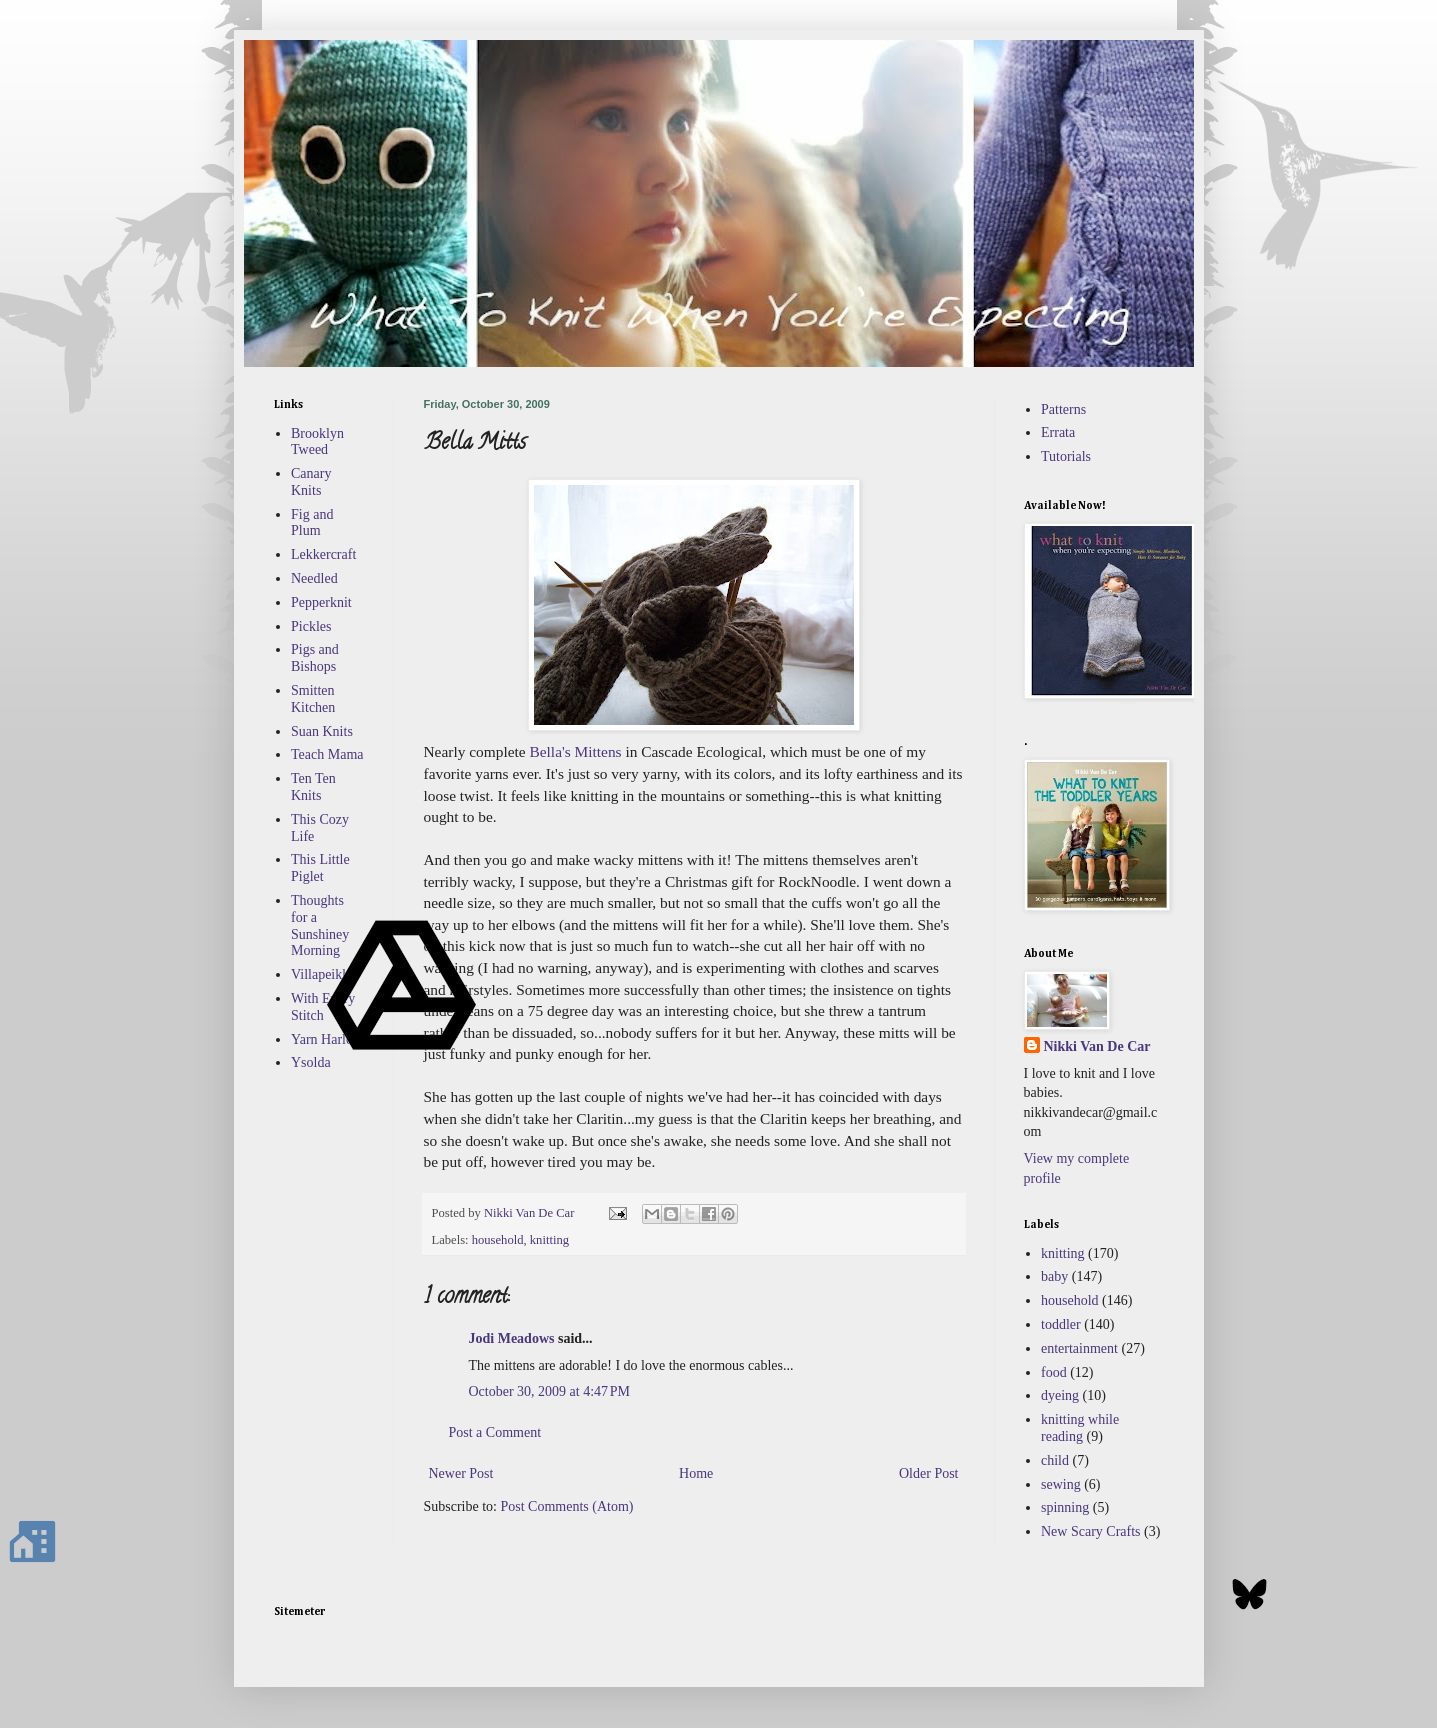 Image resolution: width=1437 pixels, height=1728 pixels. I want to click on open Google Drive, so click(401, 986).